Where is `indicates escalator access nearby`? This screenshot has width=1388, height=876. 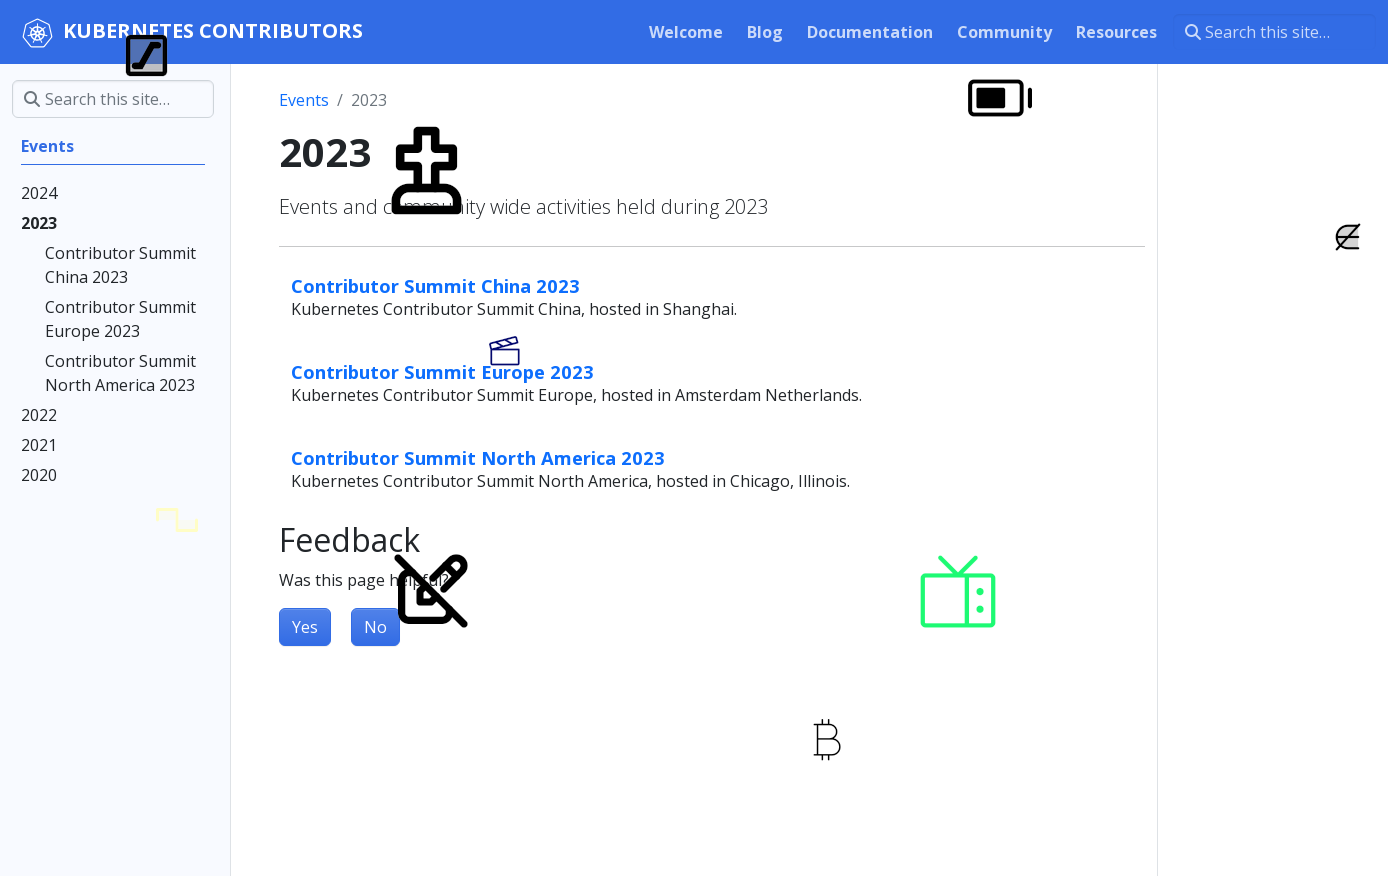 indicates escalator access nearby is located at coordinates (146, 55).